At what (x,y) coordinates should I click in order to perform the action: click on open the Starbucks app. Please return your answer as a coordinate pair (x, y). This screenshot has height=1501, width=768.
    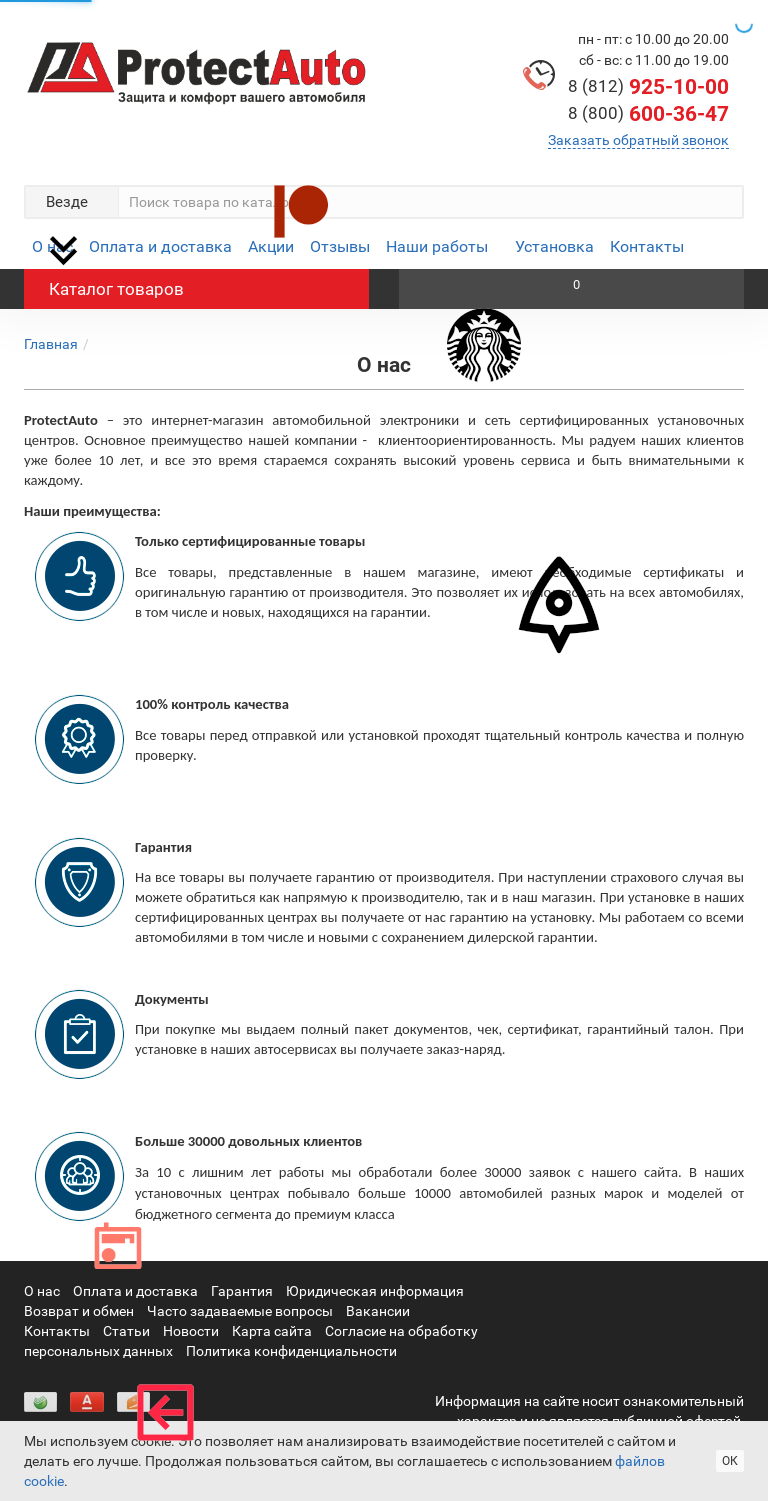
    Looking at the image, I should click on (484, 345).